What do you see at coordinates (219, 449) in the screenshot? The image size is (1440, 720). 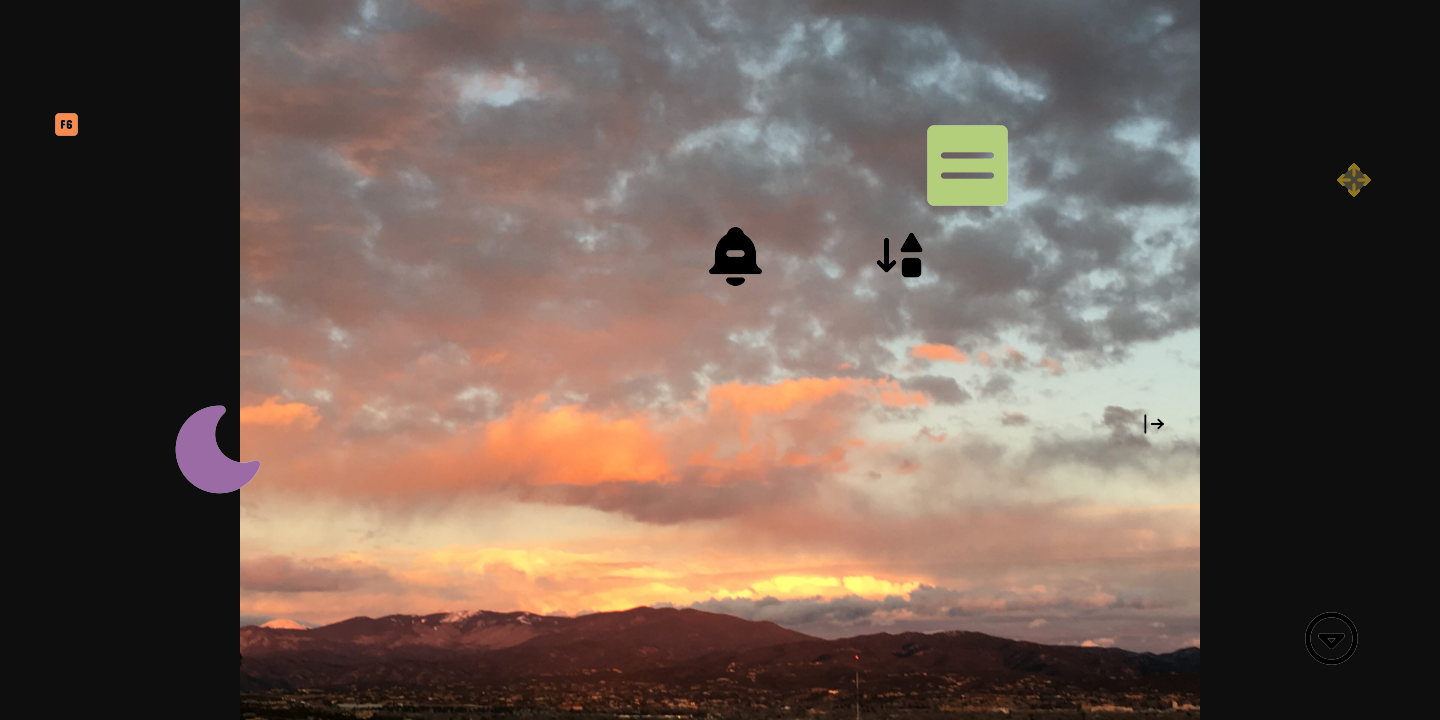 I see `enable dark mode` at bounding box center [219, 449].